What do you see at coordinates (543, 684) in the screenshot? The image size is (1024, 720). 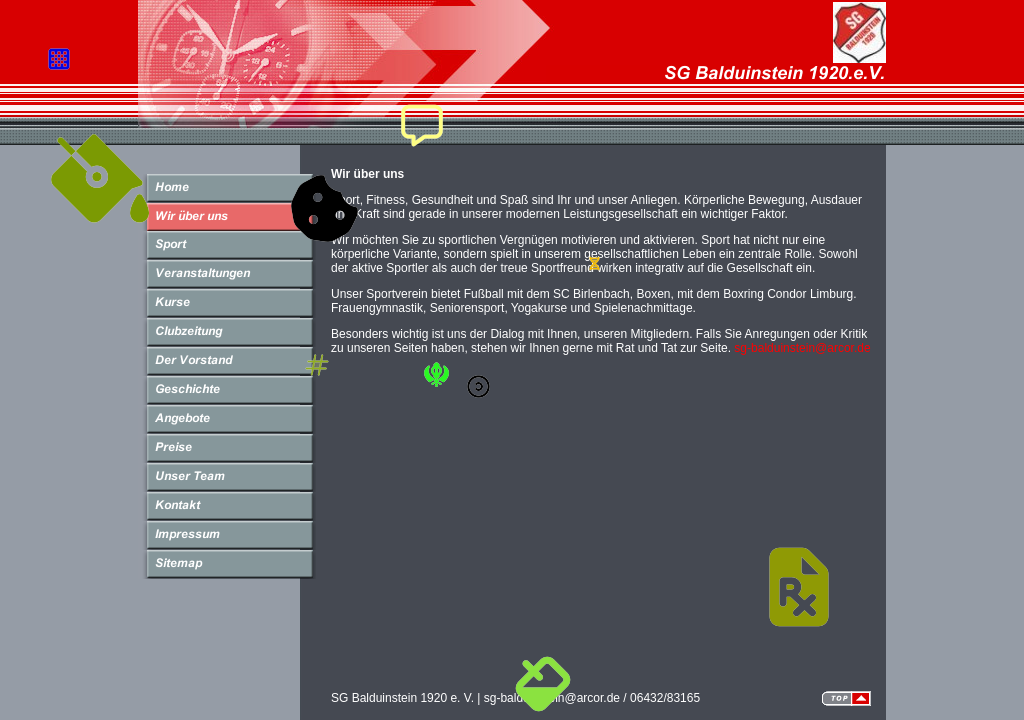 I see `fill an area with color` at bounding box center [543, 684].